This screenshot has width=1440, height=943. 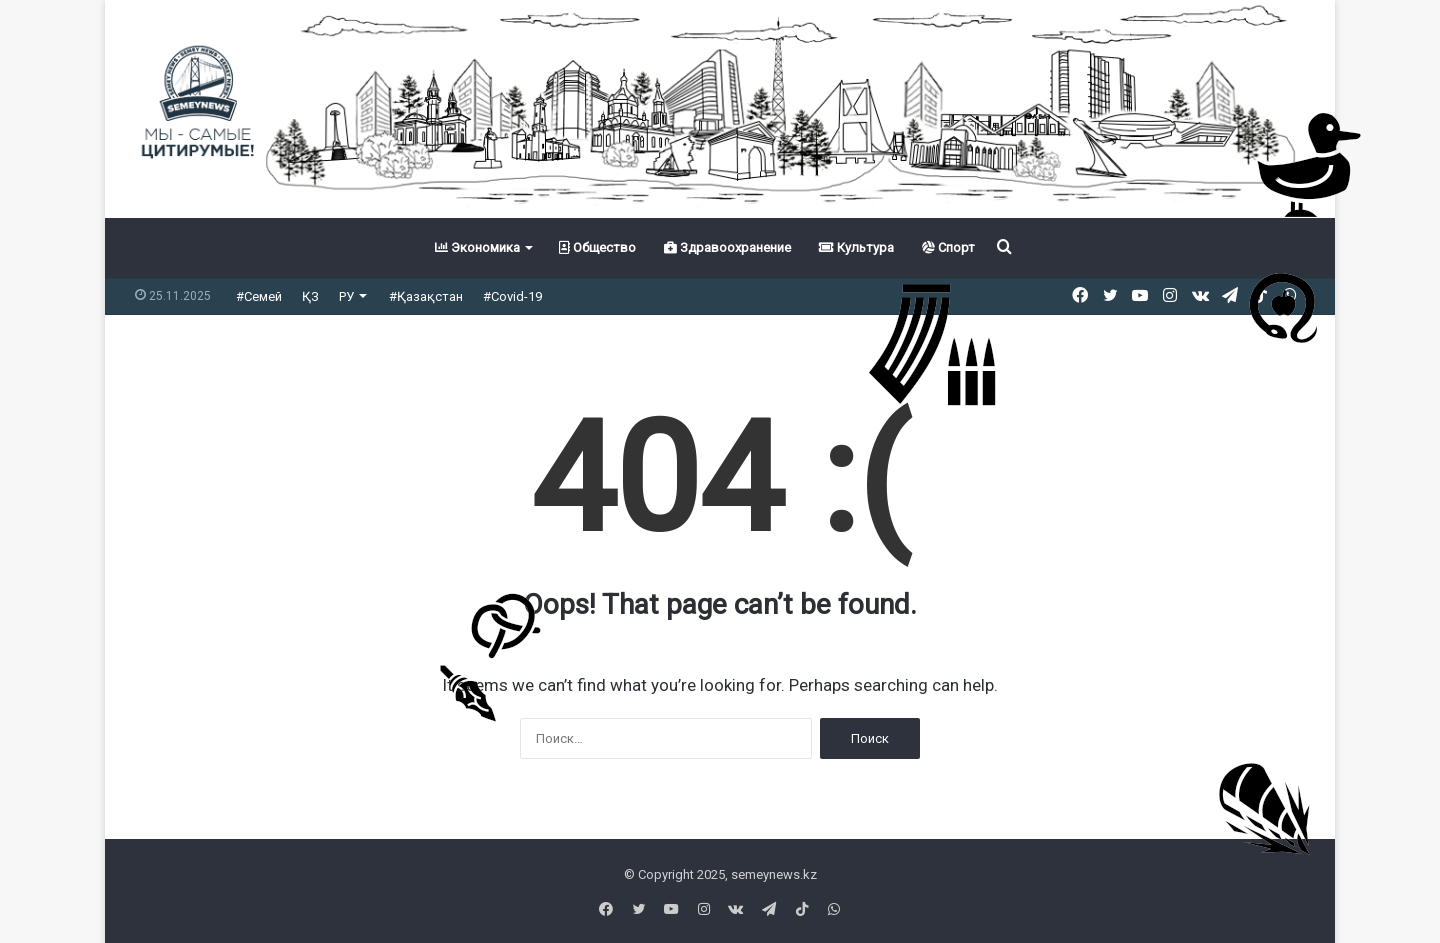 I want to click on drill tool or equipment icon, so click(x=1264, y=809).